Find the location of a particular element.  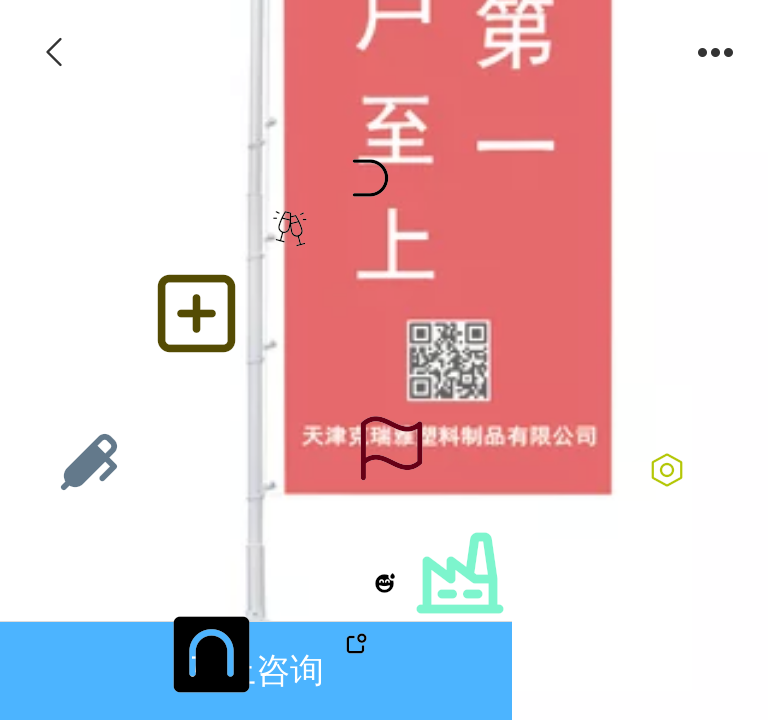

celebrate an achievement or milestone is located at coordinates (290, 228).